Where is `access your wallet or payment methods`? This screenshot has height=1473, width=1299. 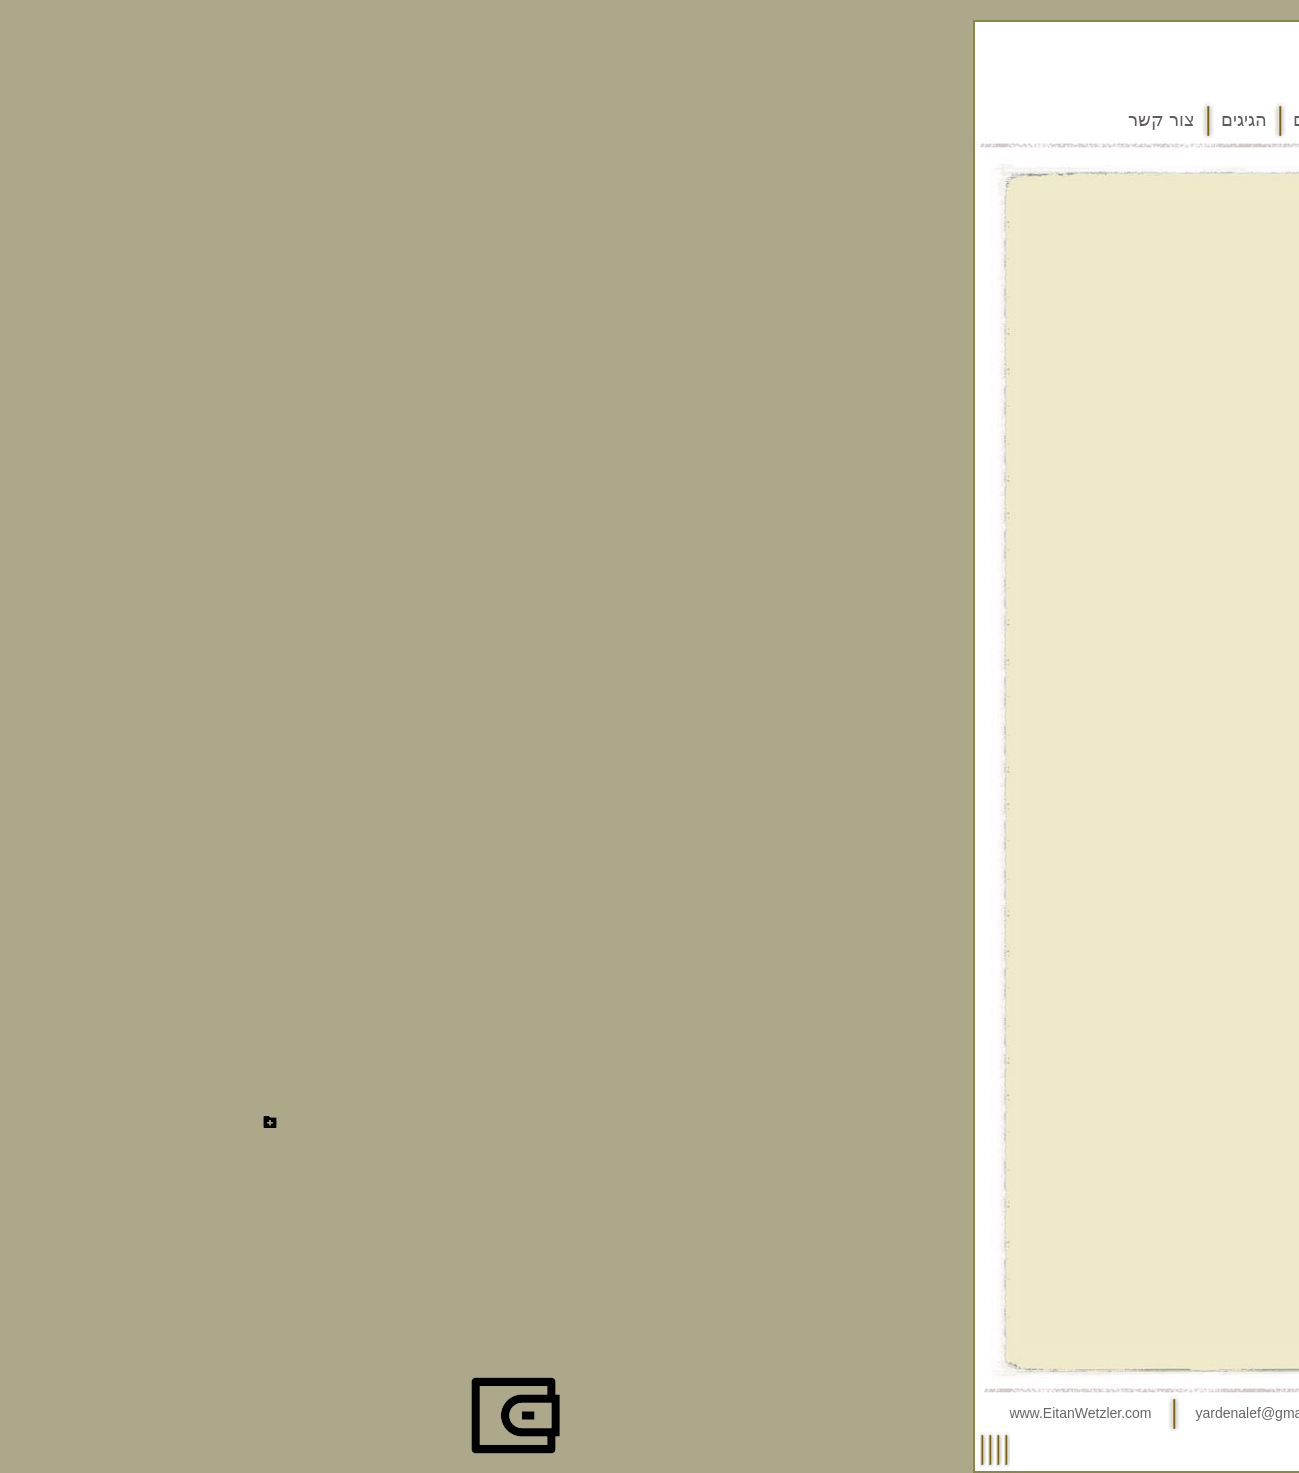 access your wallet or payment methods is located at coordinates (513, 1415).